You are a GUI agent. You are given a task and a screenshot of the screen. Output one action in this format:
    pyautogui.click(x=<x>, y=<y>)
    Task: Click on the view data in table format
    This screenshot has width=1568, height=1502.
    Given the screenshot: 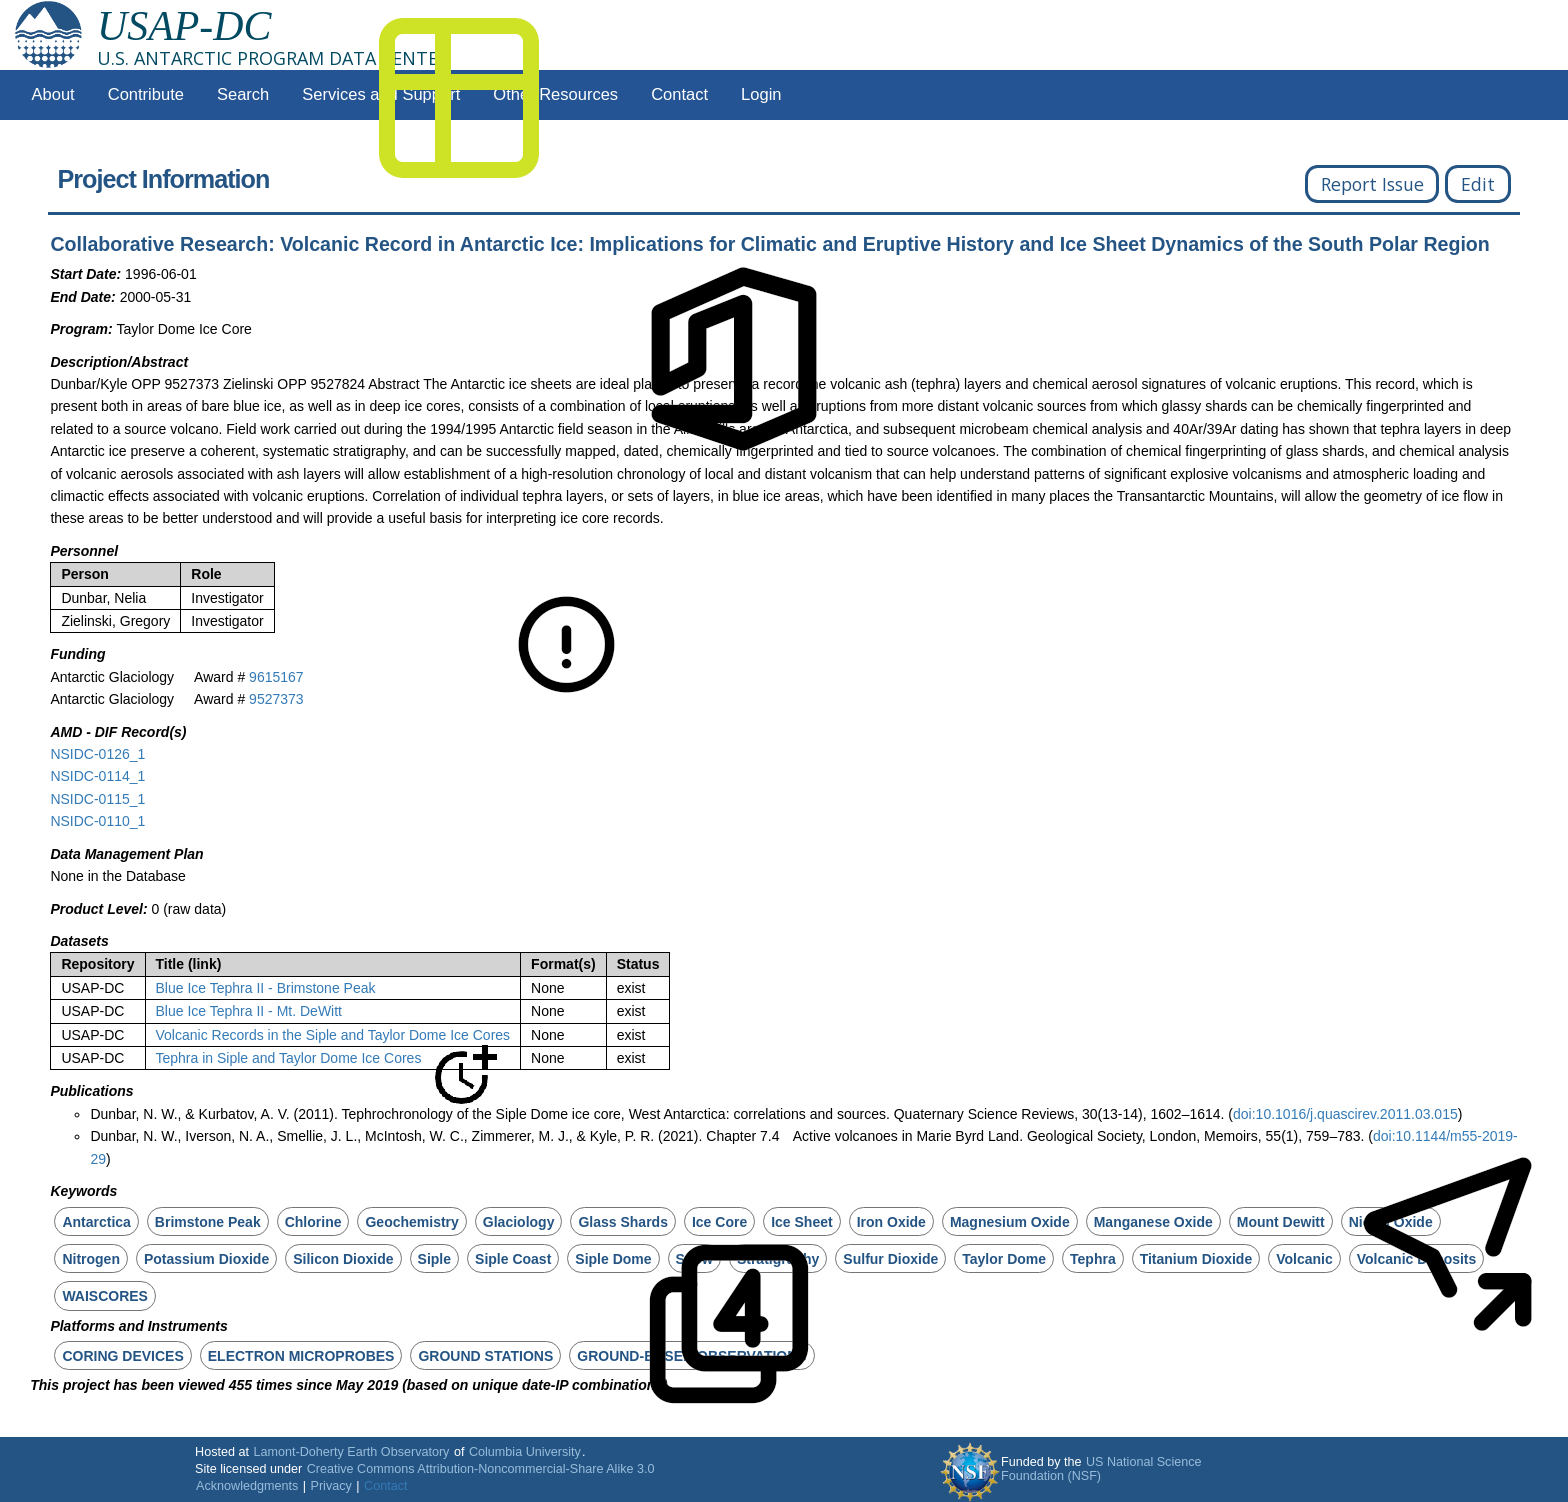 What is the action you would take?
    pyautogui.click(x=459, y=98)
    